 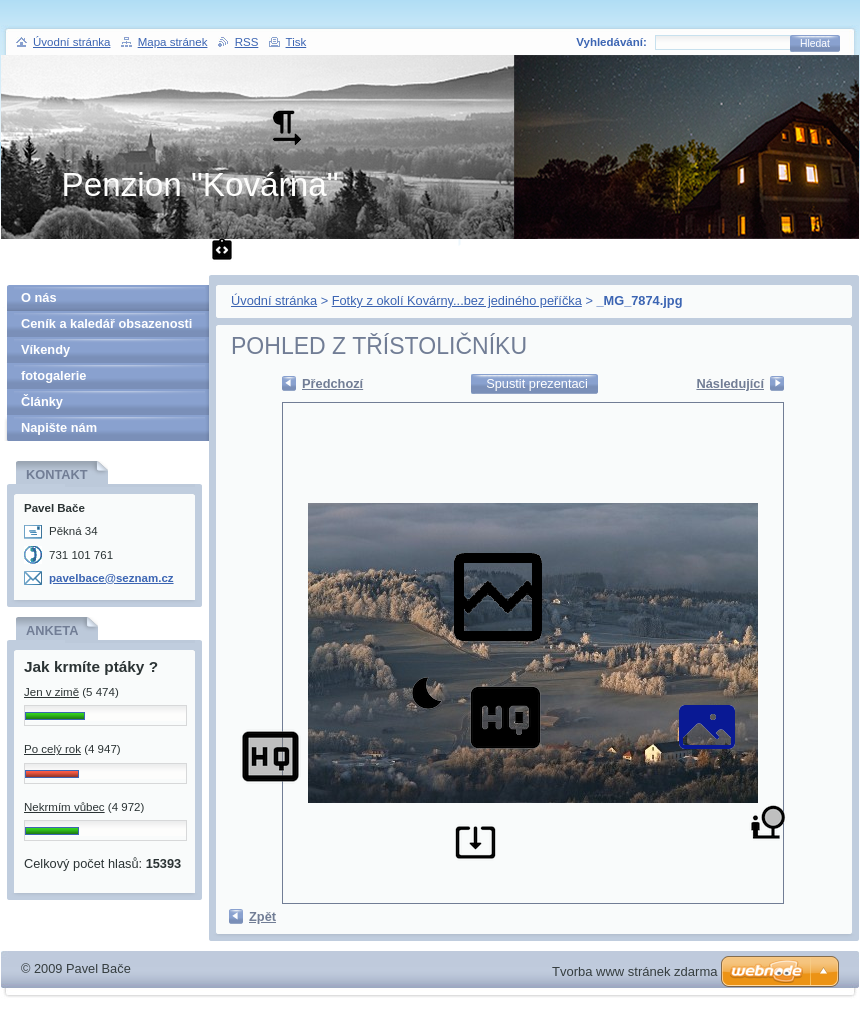 What do you see at coordinates (222, 250) in the screenshot?
I see `view integration code or instructions` at bounding box center [222, 250].